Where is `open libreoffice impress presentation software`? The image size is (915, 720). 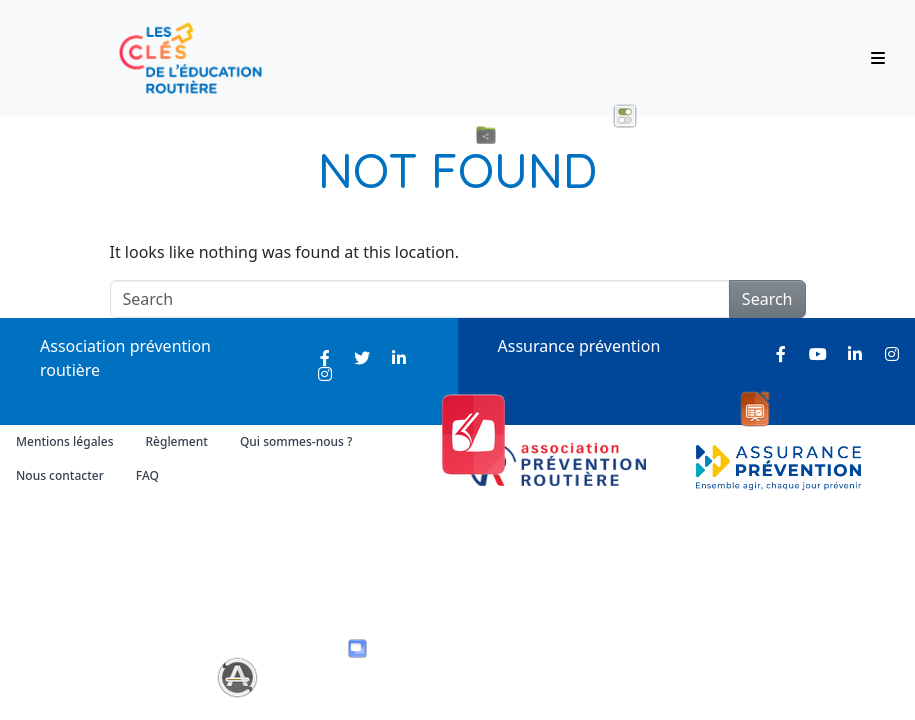 open libreoffice impress presentation software is located at coordinates (755, 409).